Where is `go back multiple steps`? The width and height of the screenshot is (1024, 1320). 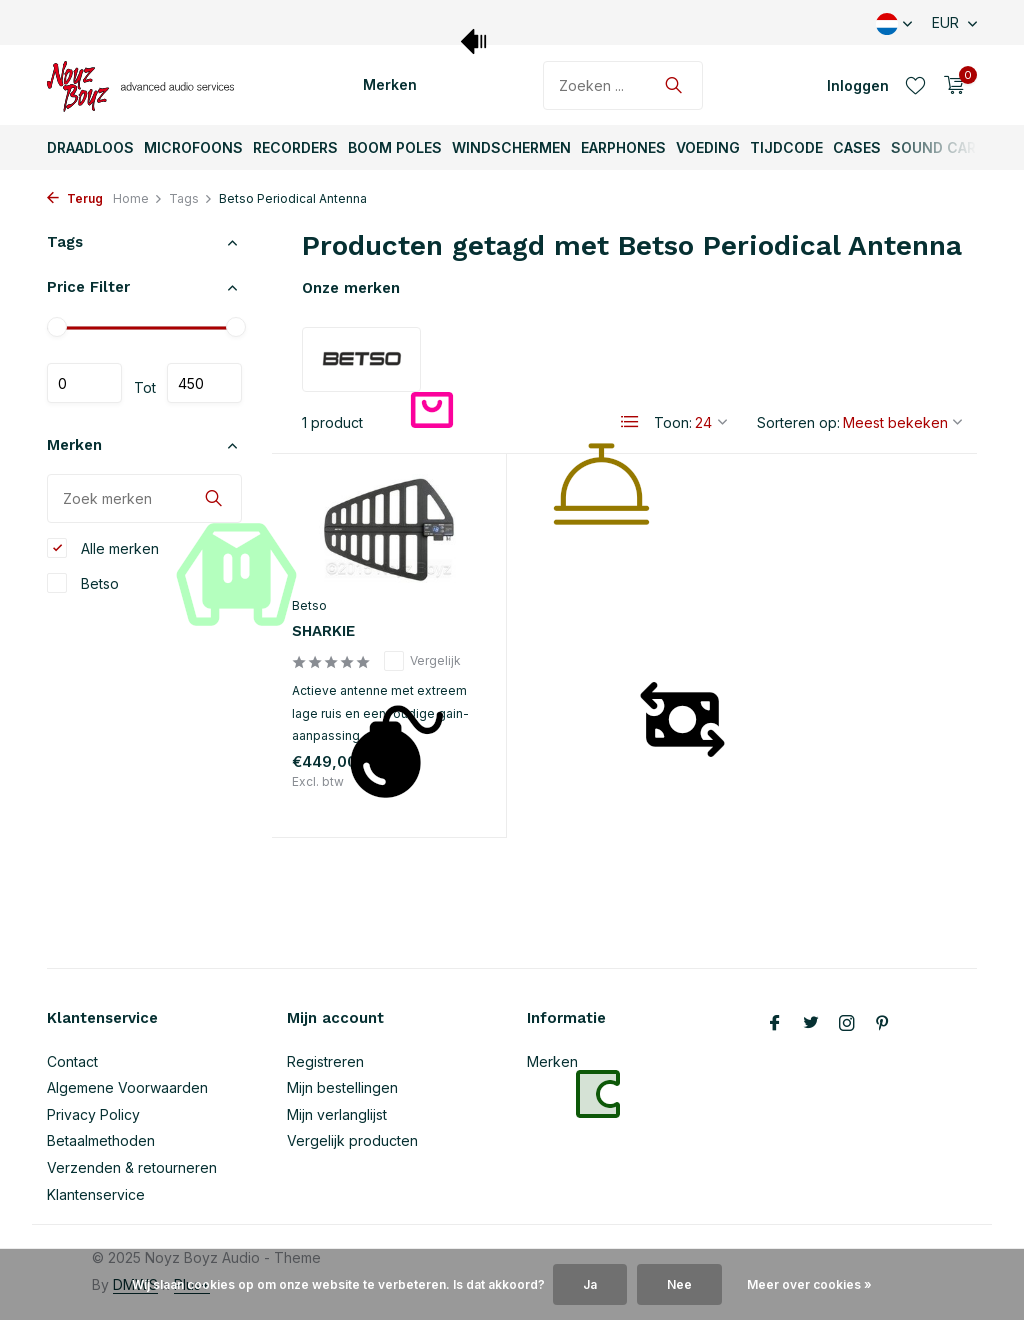
go back multiple steps is located at coordinates (474, 41).